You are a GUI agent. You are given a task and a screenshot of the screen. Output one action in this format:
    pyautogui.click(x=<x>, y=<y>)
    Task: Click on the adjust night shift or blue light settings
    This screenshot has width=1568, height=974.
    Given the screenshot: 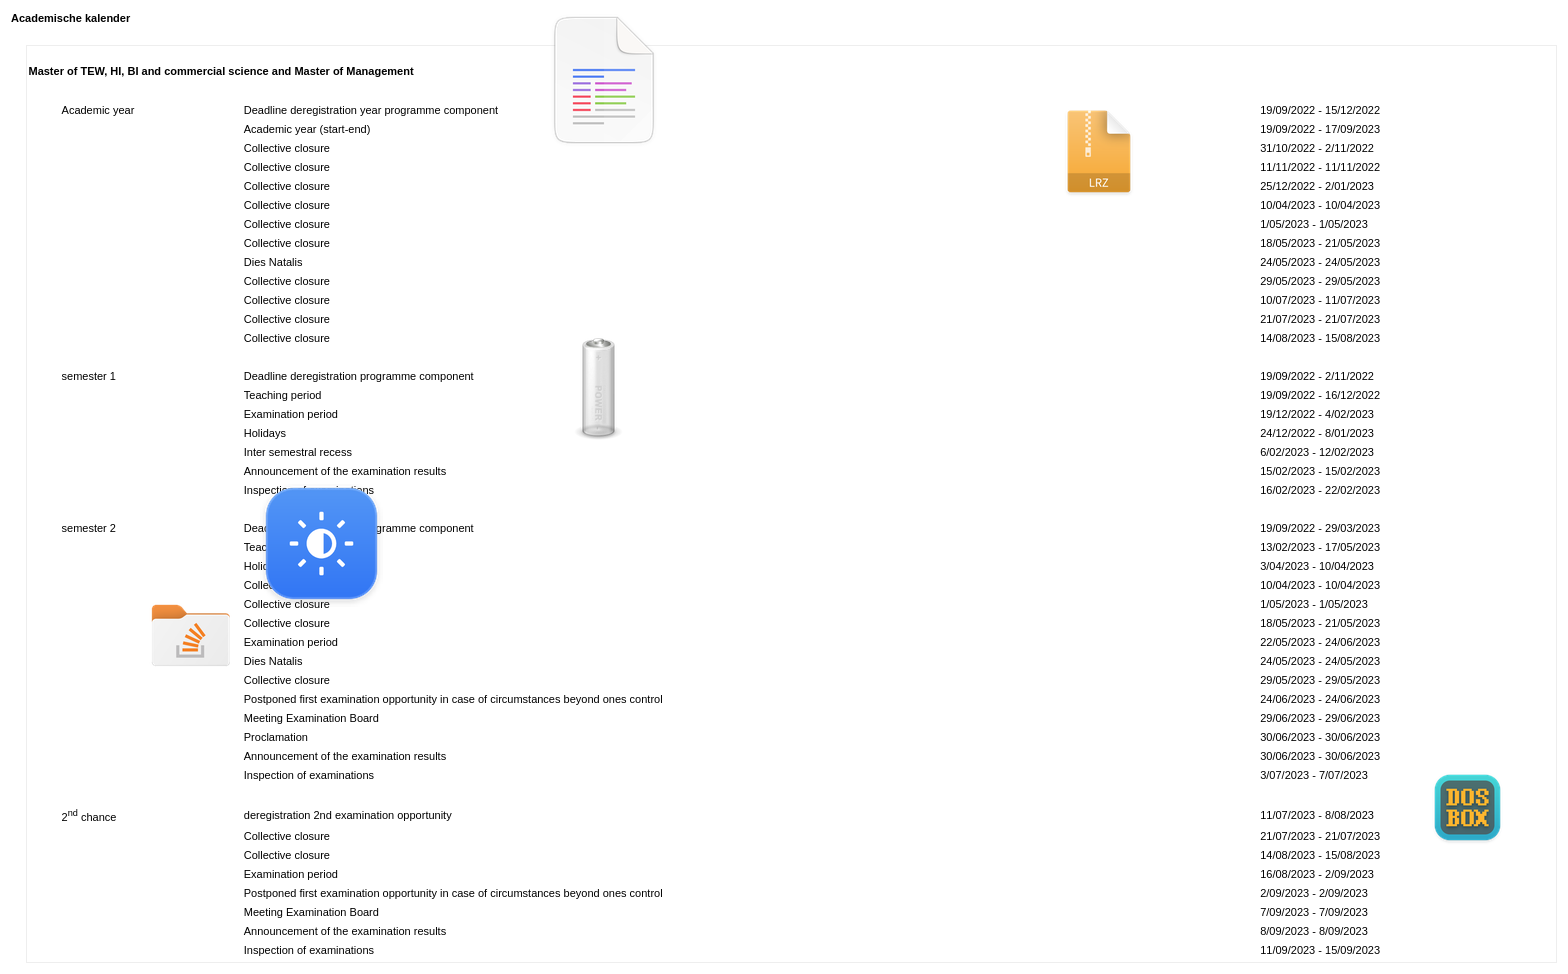 What is the action you would take?
    pyautogui.click(x=321, y=545)
    